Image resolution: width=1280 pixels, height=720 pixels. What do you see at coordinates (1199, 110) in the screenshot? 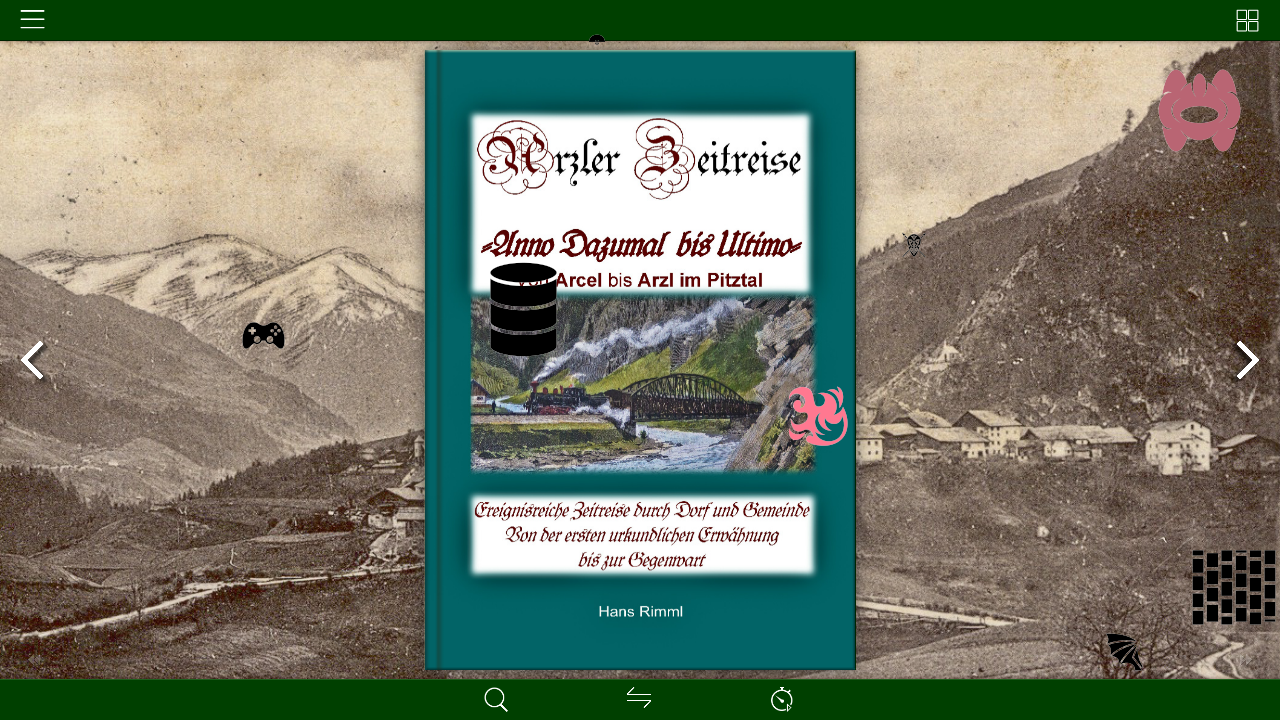
I see `decorative mask or carnival costume icon` at bounding box center [1199, 110].